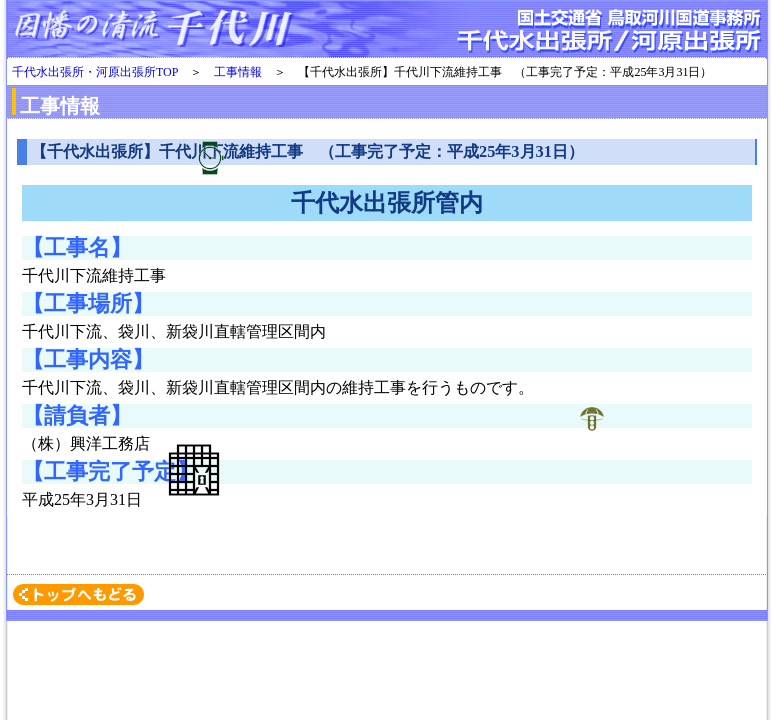  What do you see at coordinates (592, 419) in the screenshot?
I see `game item or power-up mushroom` at bounding box center [592, 419].